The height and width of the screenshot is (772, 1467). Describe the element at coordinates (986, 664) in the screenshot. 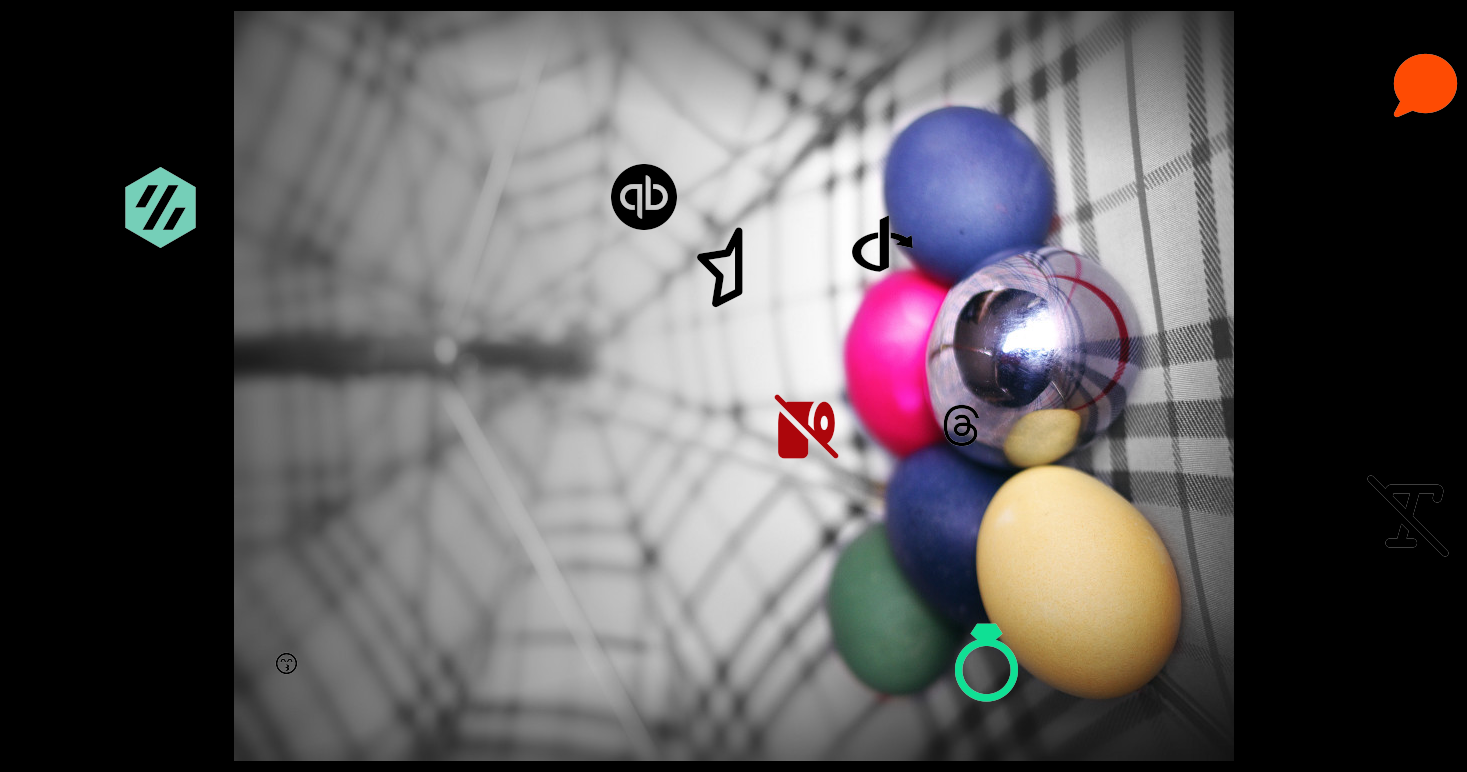

I see `access jewelry or accessories category` at that location.